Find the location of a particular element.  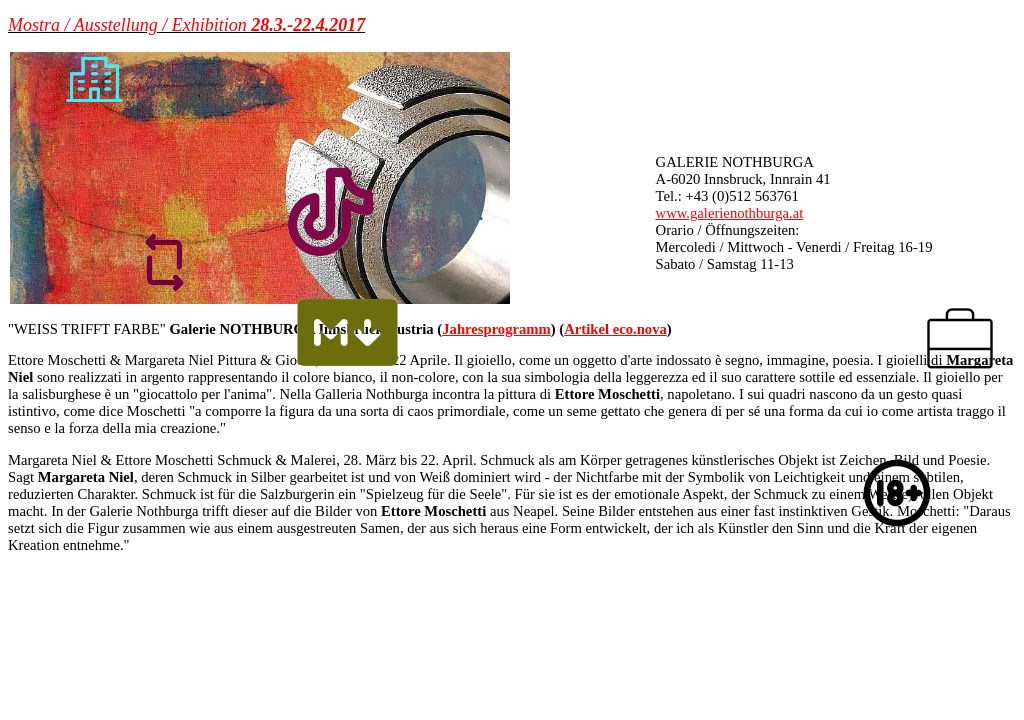

rotate your device orientation is located at coordinates (164, 262).